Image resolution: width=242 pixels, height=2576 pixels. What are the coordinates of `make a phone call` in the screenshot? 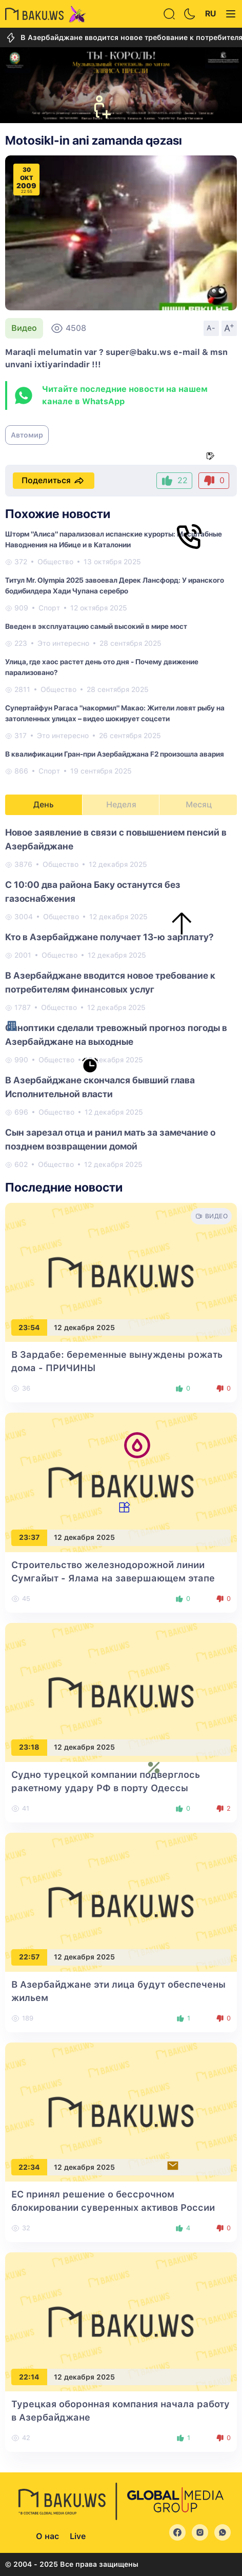 It's located at (189, 537).